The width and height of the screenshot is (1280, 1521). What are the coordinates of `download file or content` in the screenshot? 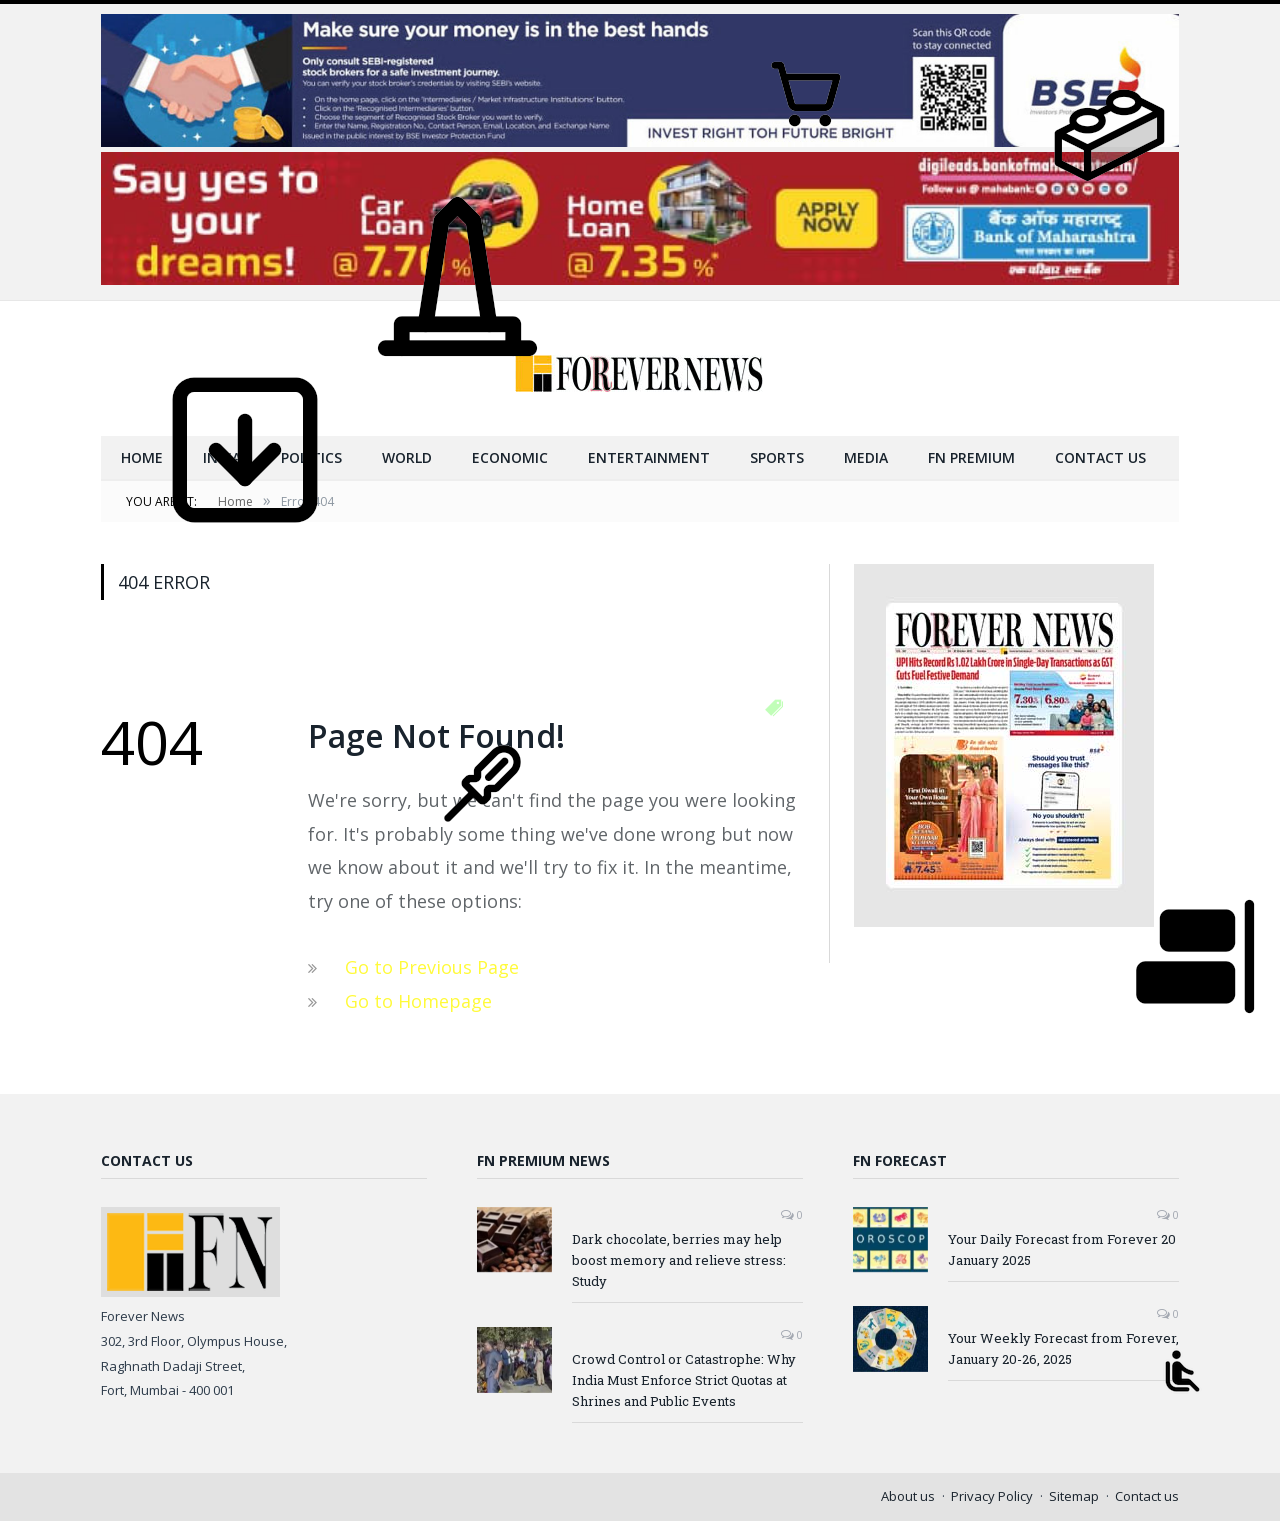 It's located at (245, 450).